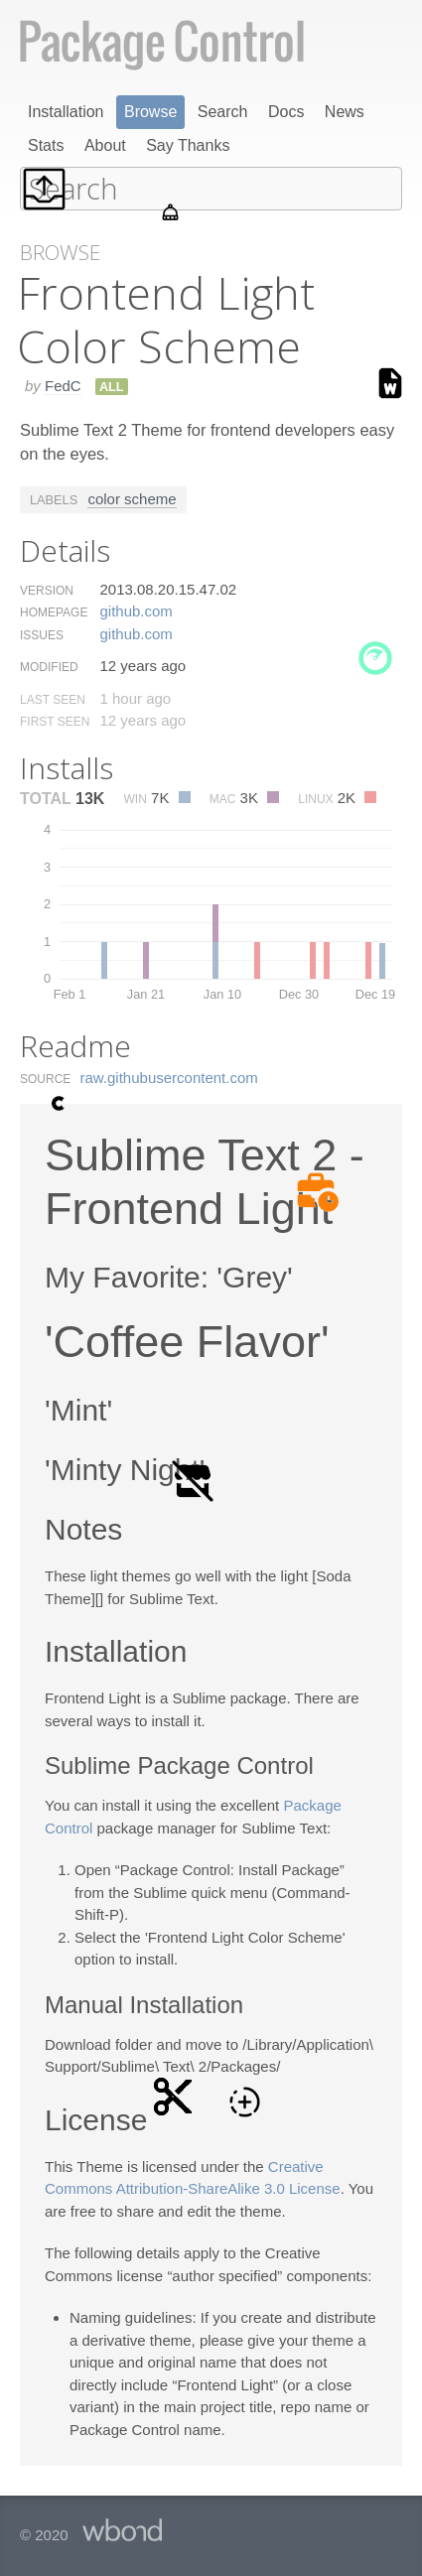  What do you see at coordinates (375, 658) in the screenshot?
I see `cloudscale.ch cloud hosting service logo` at bounding box center [375, 658].